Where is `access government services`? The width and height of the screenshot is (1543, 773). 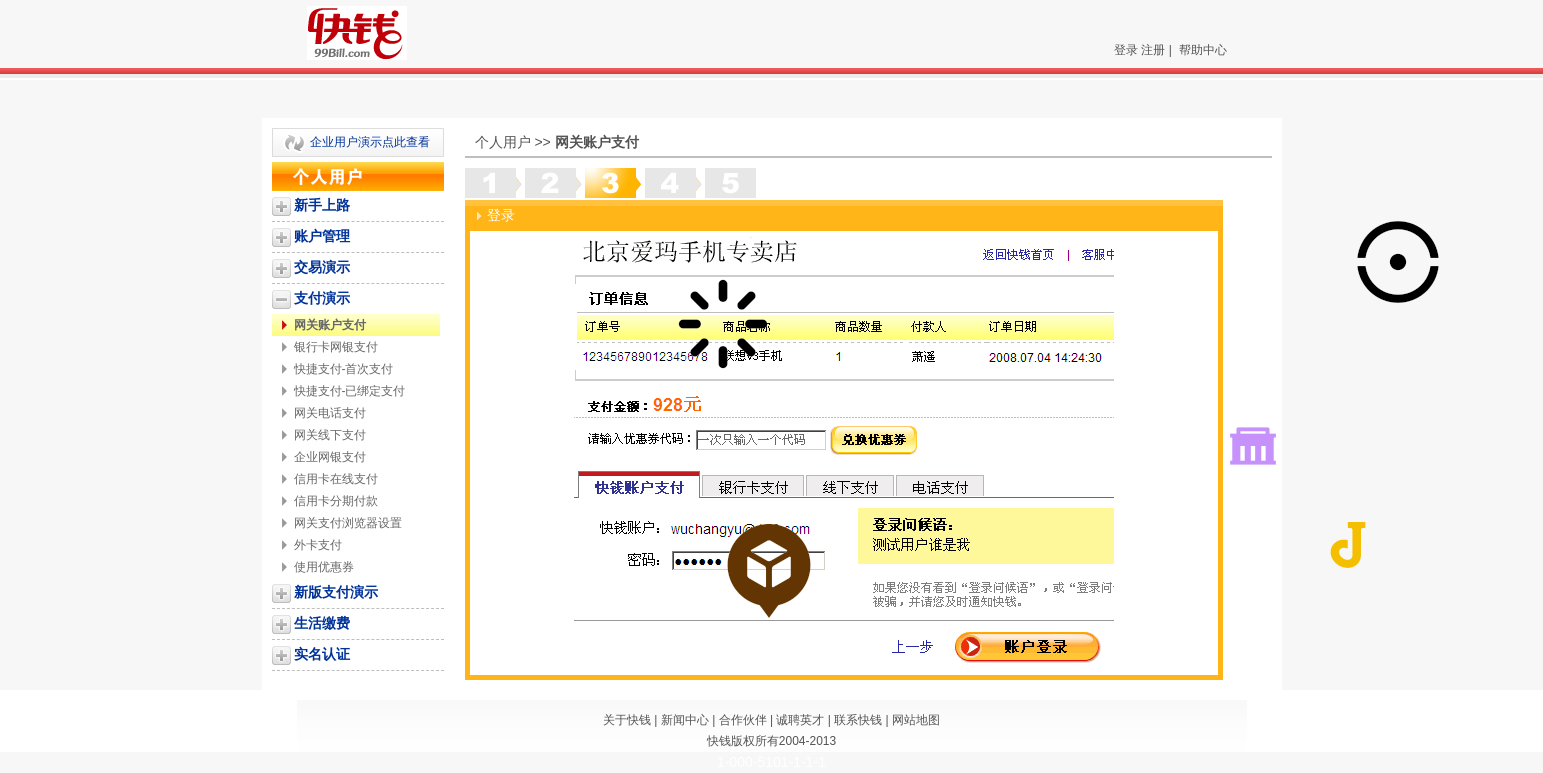
access government services is located at coordinates (1253, 446).